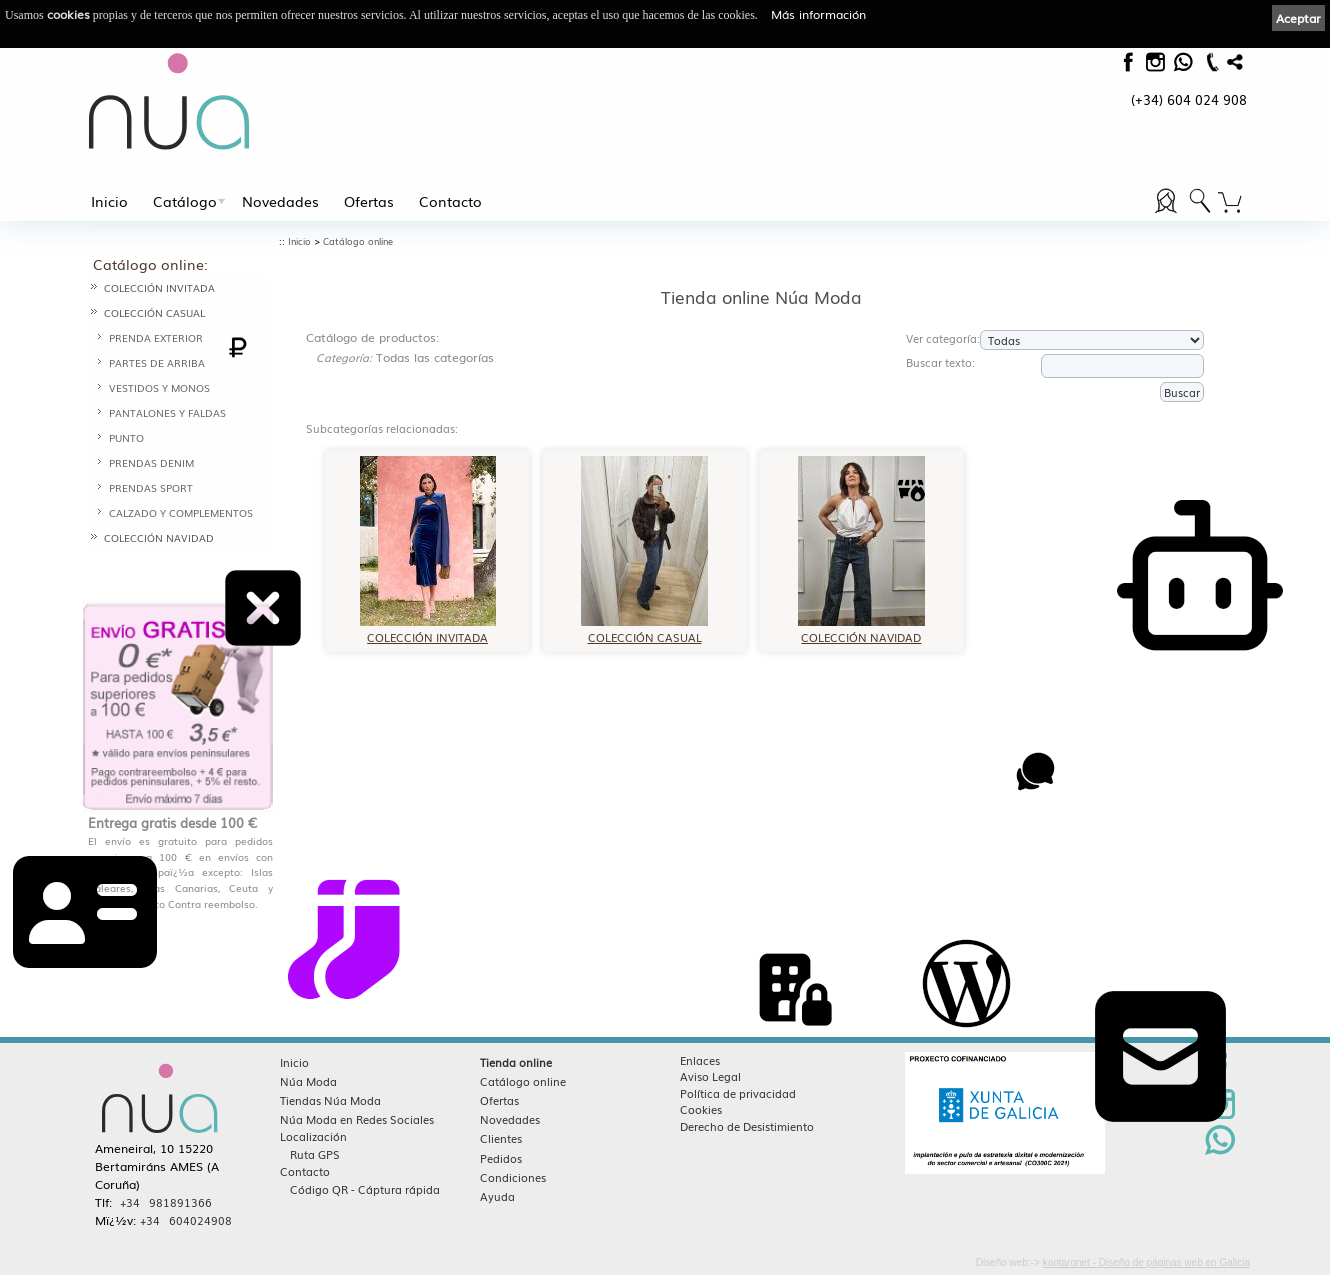 This screenshot has height=1275, width=1330. Describe the element at coordinates (347, 939) in the screenshot. I see `browse socks or hosiery products` at that location.